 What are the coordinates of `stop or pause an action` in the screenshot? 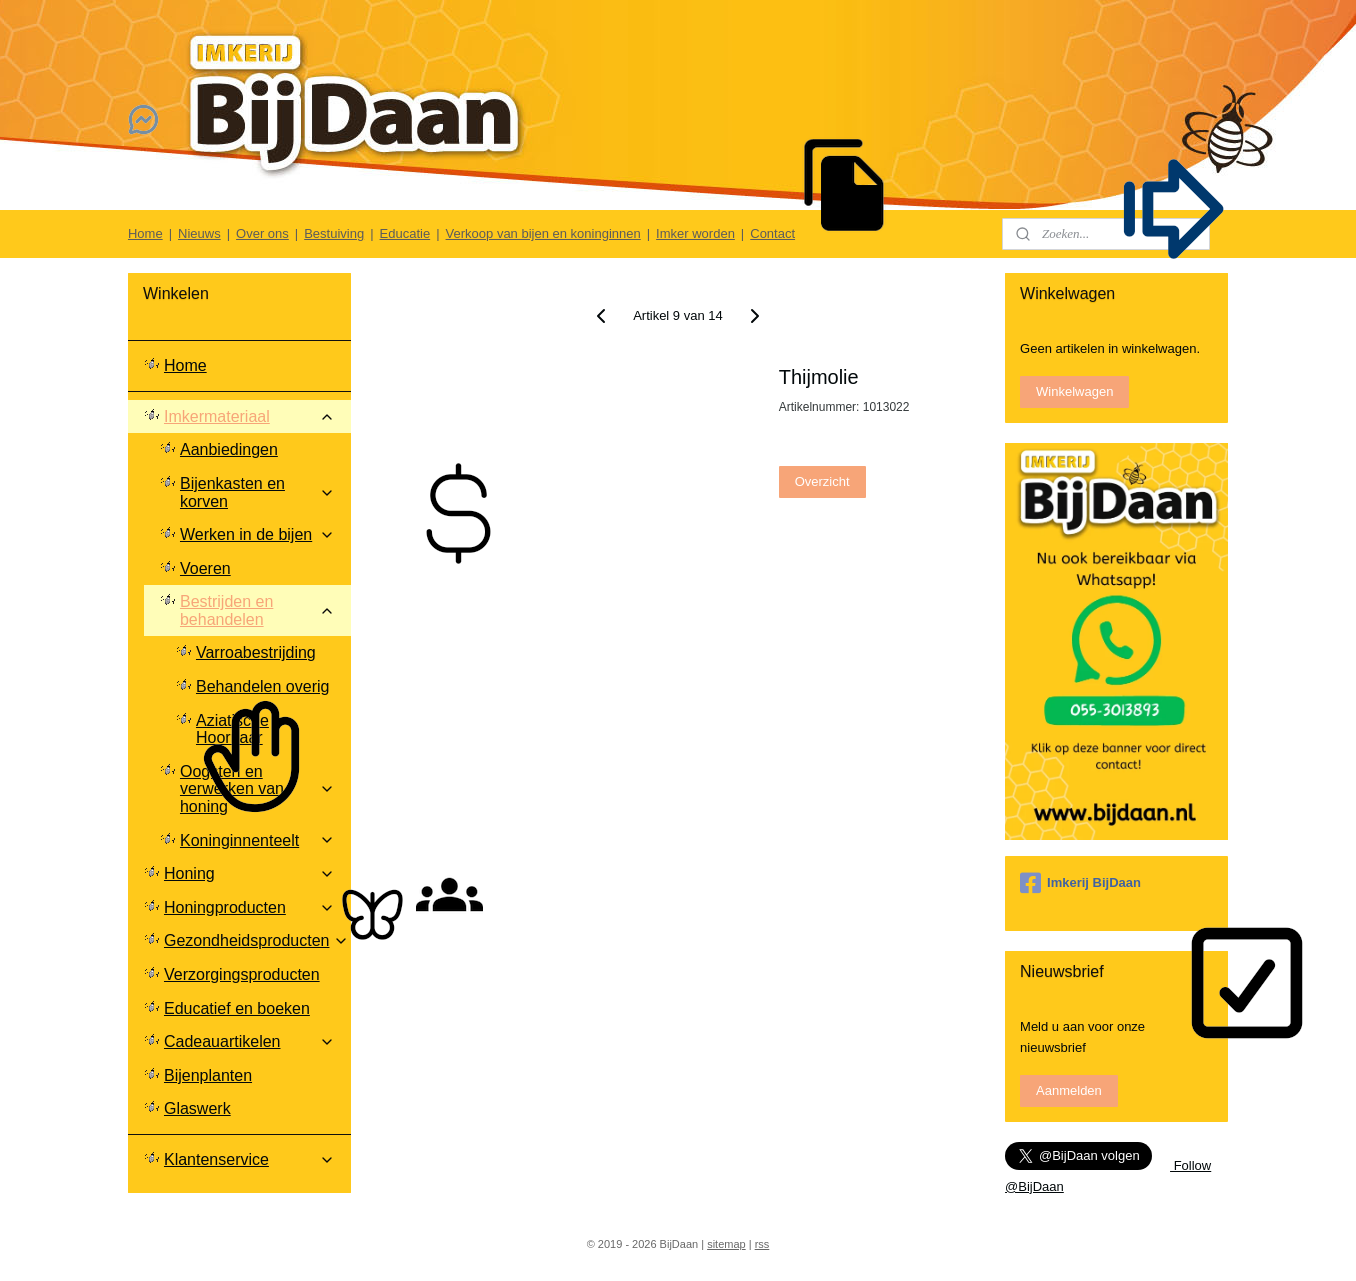 It's located at (255, 756).